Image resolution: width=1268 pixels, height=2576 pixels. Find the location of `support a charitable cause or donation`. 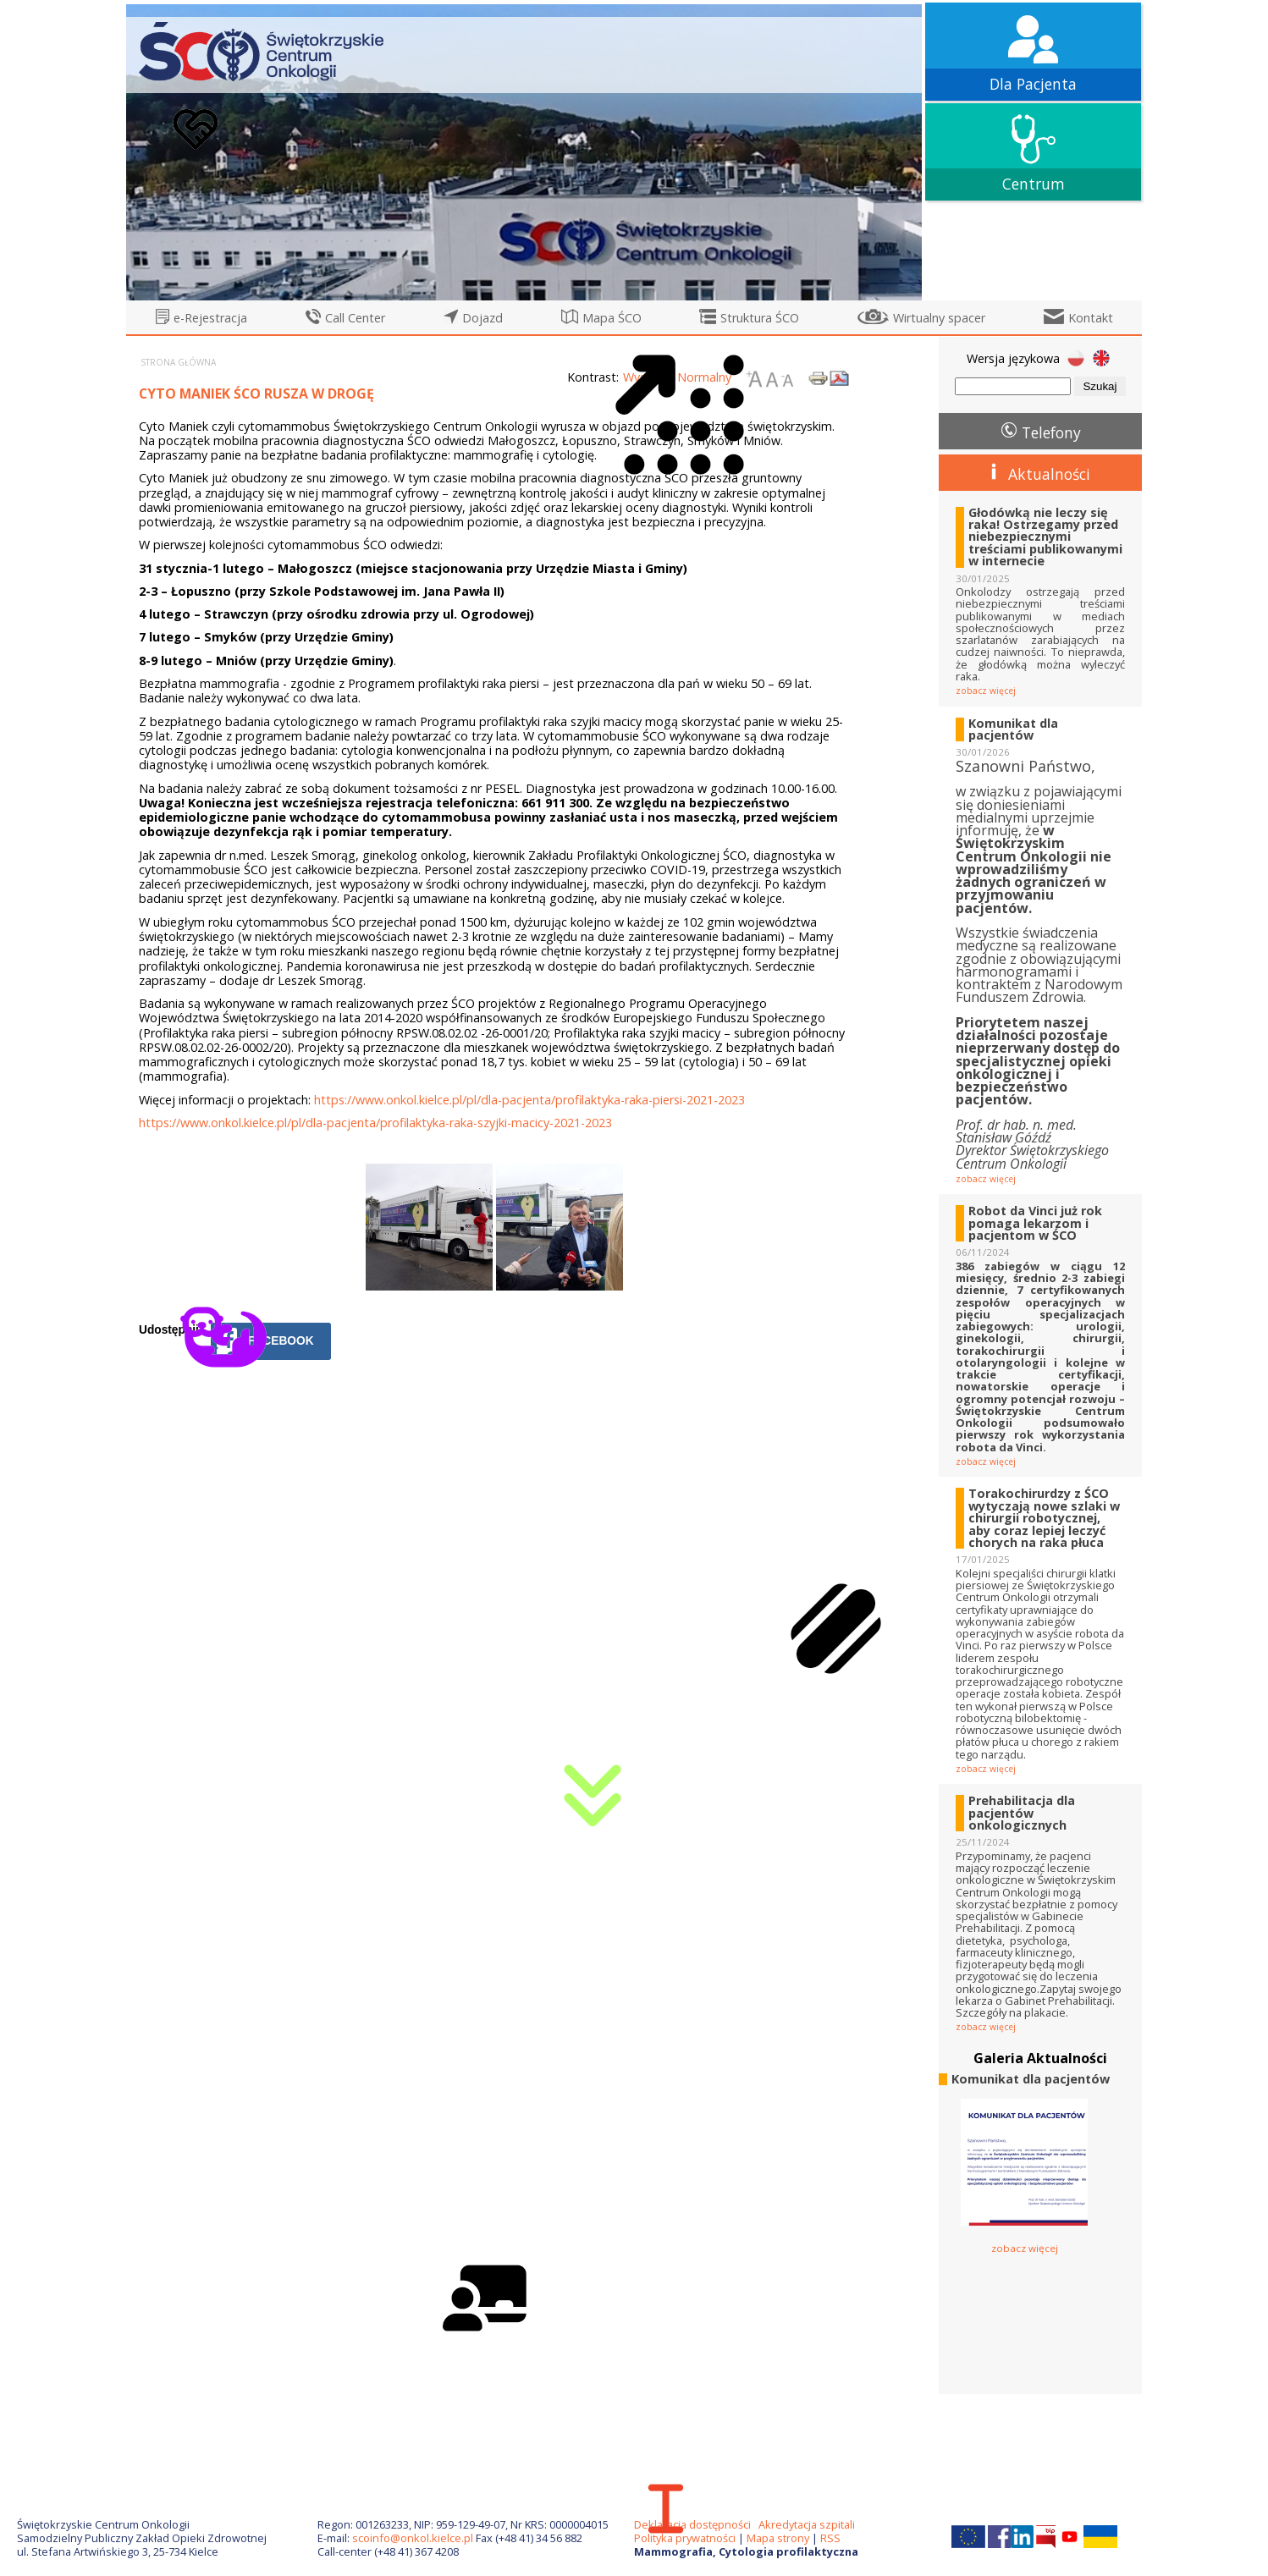

support a charitable cause or donation is located at coordinates (196, 129).